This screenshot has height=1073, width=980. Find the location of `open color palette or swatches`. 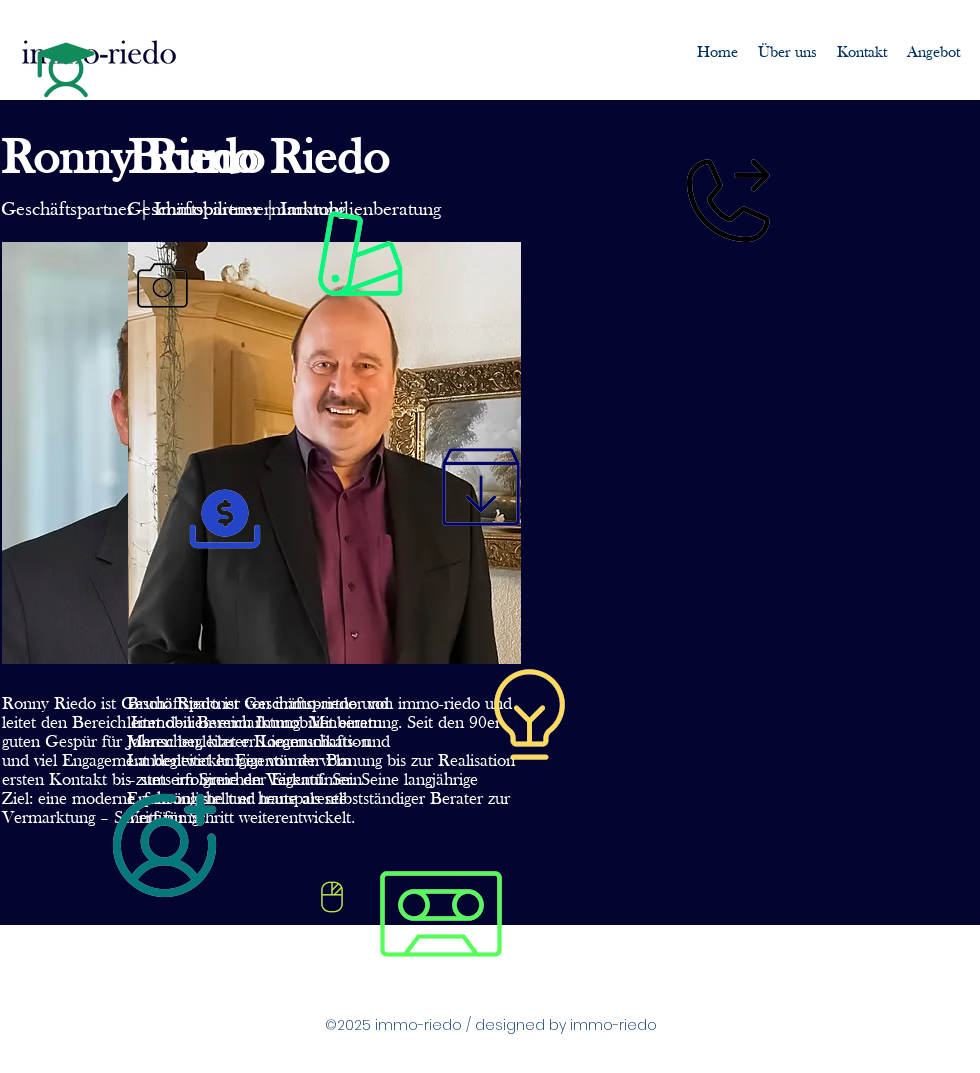

open color palette or swatches is located at coordinates (357, 257).